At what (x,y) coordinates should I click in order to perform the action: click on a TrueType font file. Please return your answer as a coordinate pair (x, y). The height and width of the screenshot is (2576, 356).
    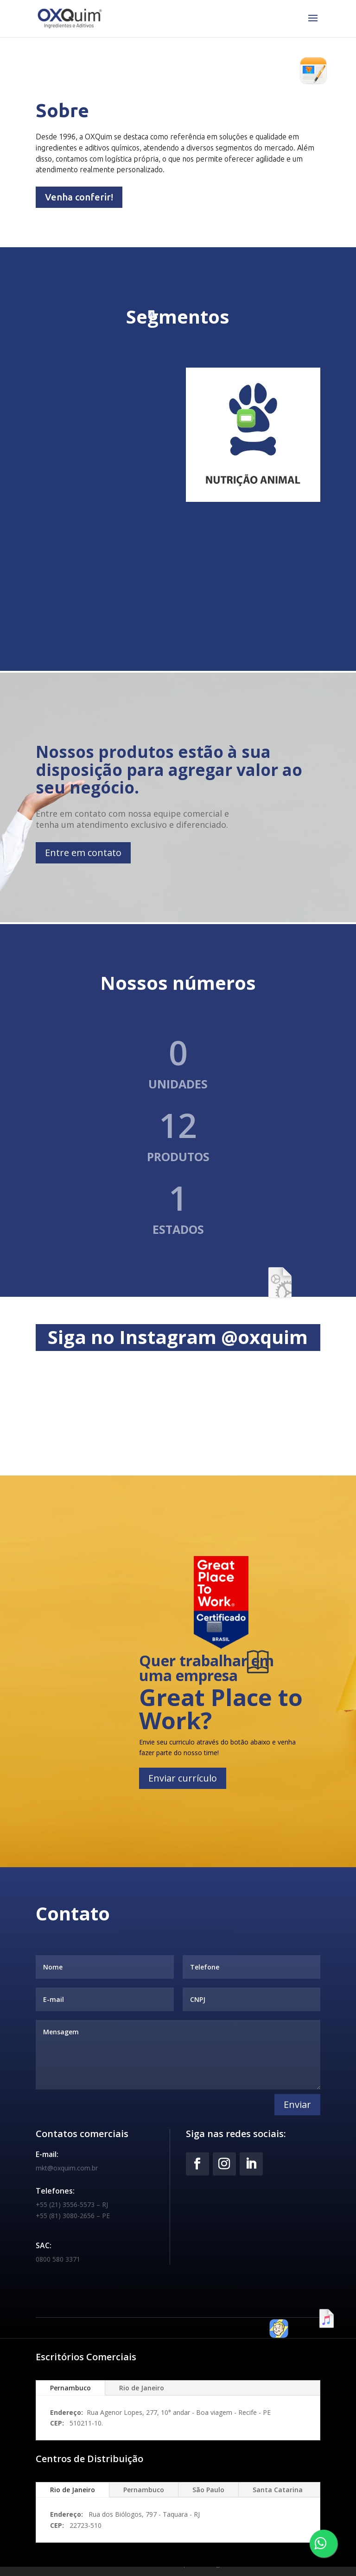
    Looking at the image, I should click on (151, 314).